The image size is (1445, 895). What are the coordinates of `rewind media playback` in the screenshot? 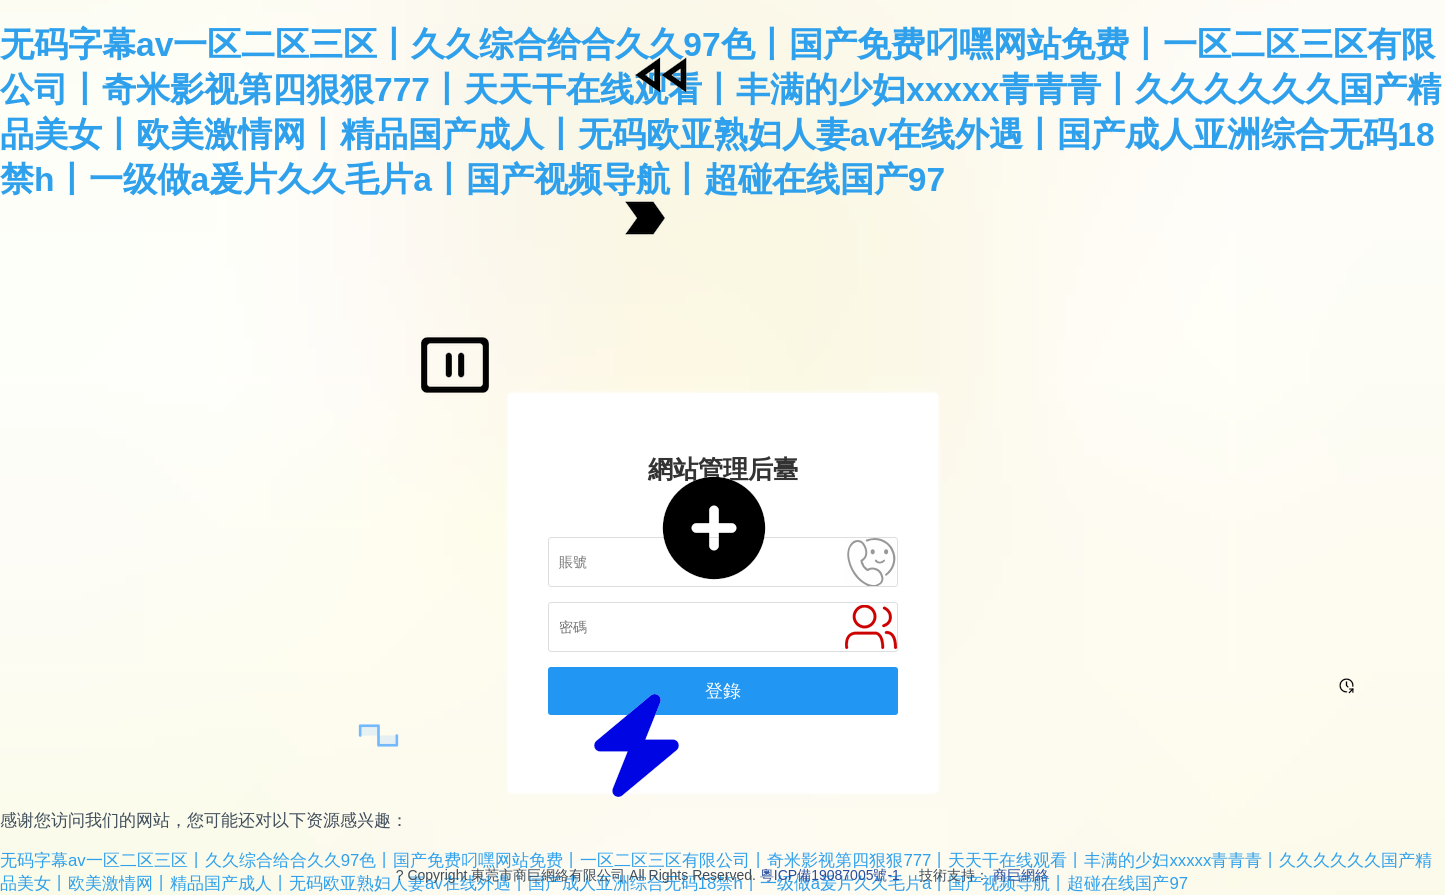 It's located at (663, 75).